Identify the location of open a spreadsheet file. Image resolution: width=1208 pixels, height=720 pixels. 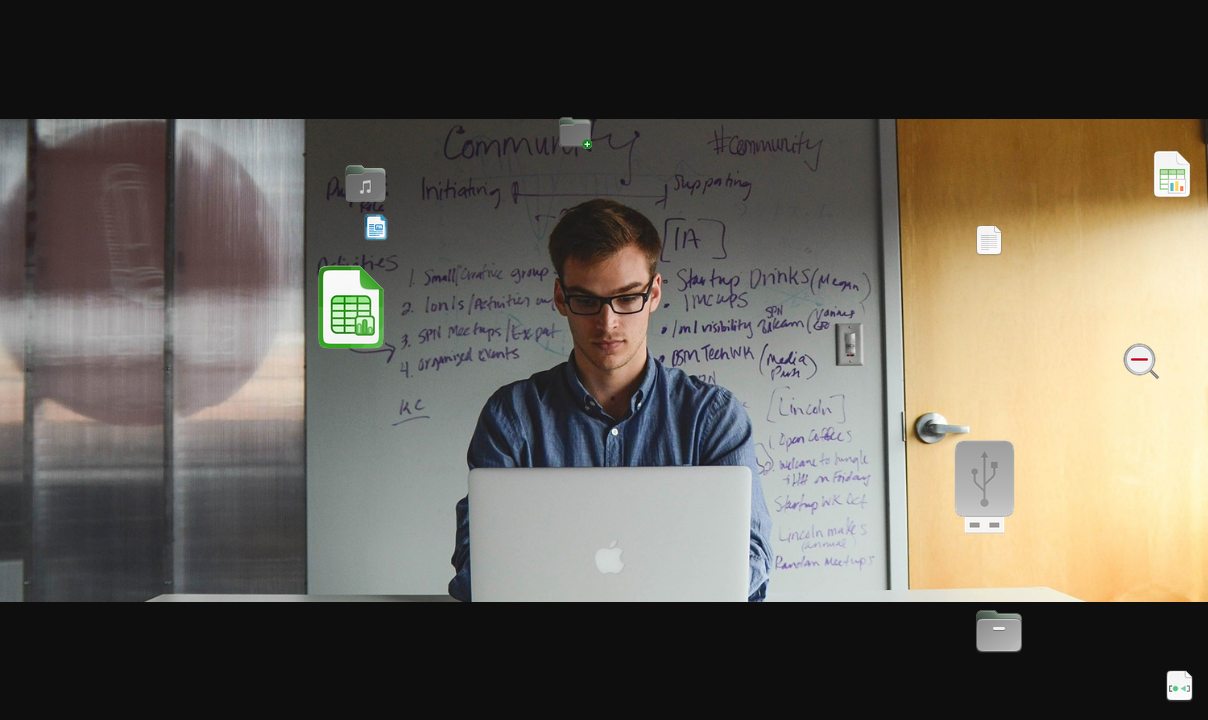
(1172, 174).